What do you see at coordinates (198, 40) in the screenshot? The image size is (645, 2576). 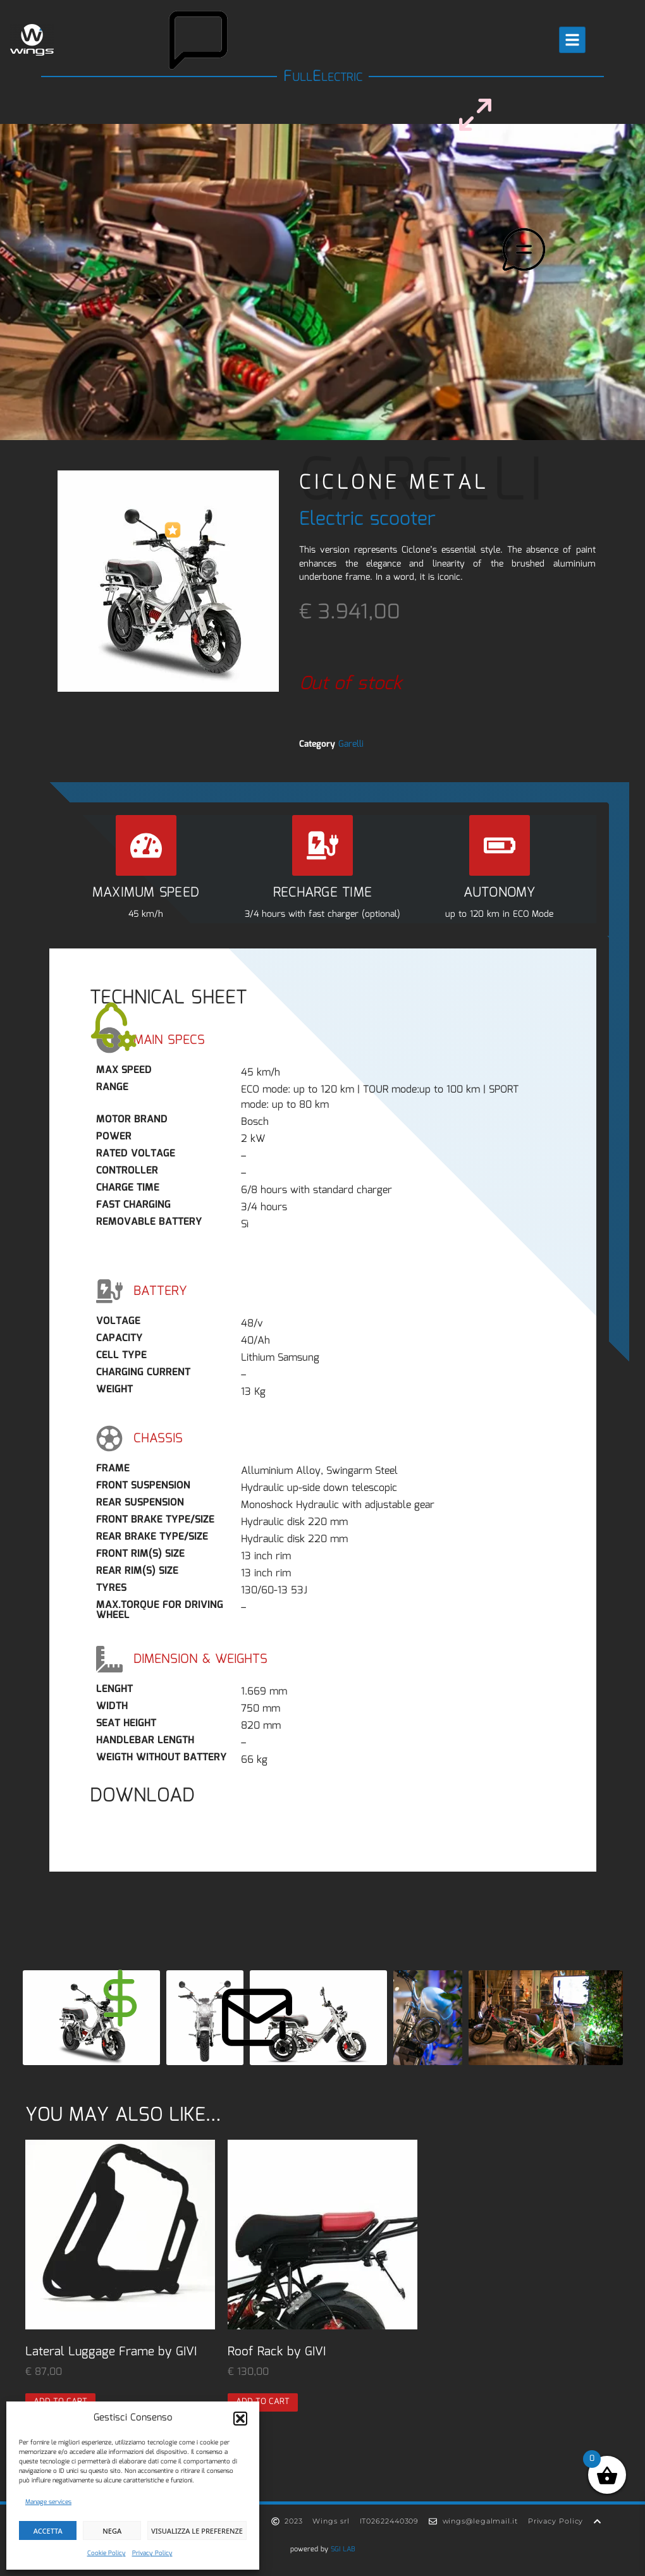 I see `open messaging or chat` at bounding box center [198, 40].